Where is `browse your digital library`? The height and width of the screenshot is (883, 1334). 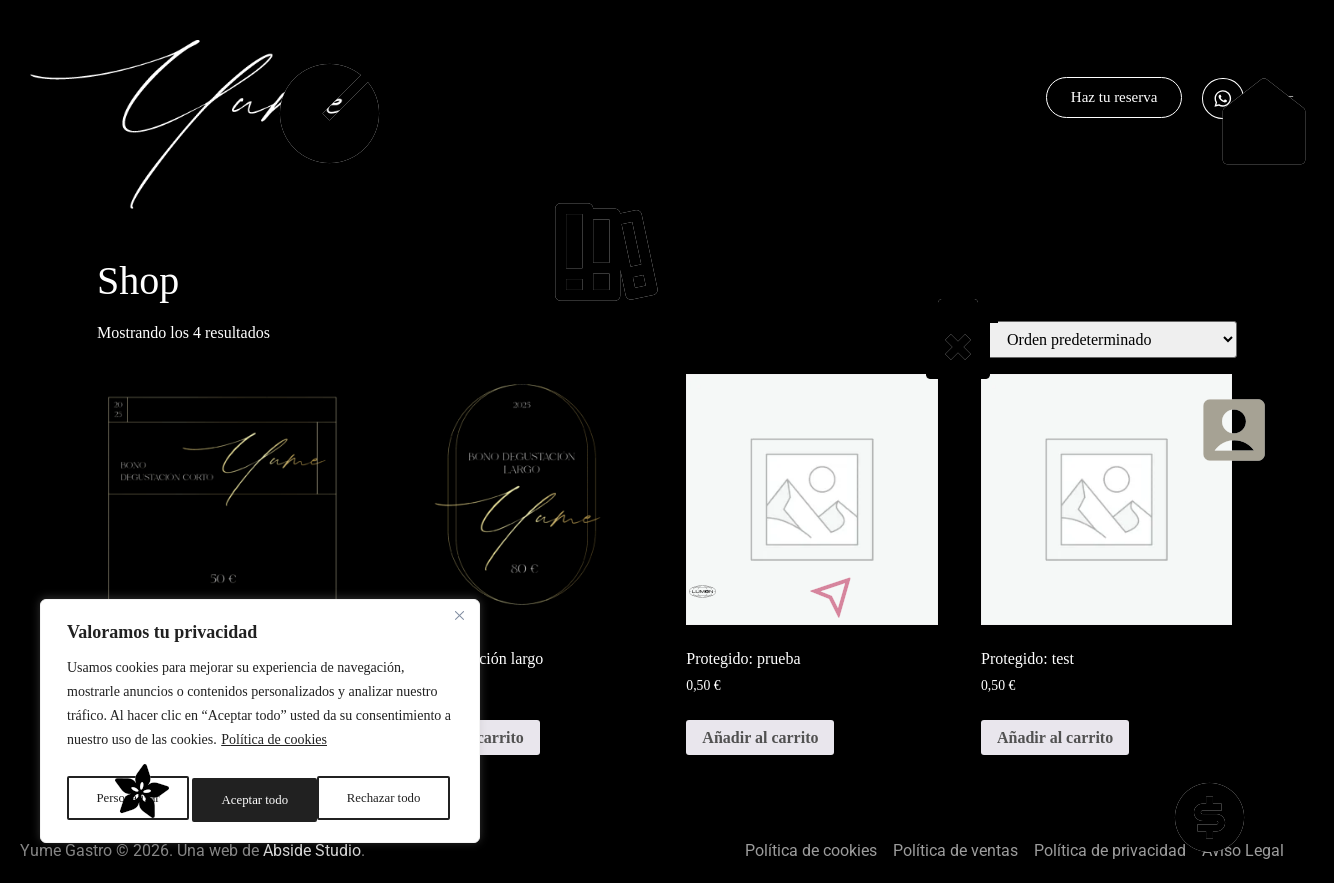 browse your digital library is located at coordinates (604, 252).